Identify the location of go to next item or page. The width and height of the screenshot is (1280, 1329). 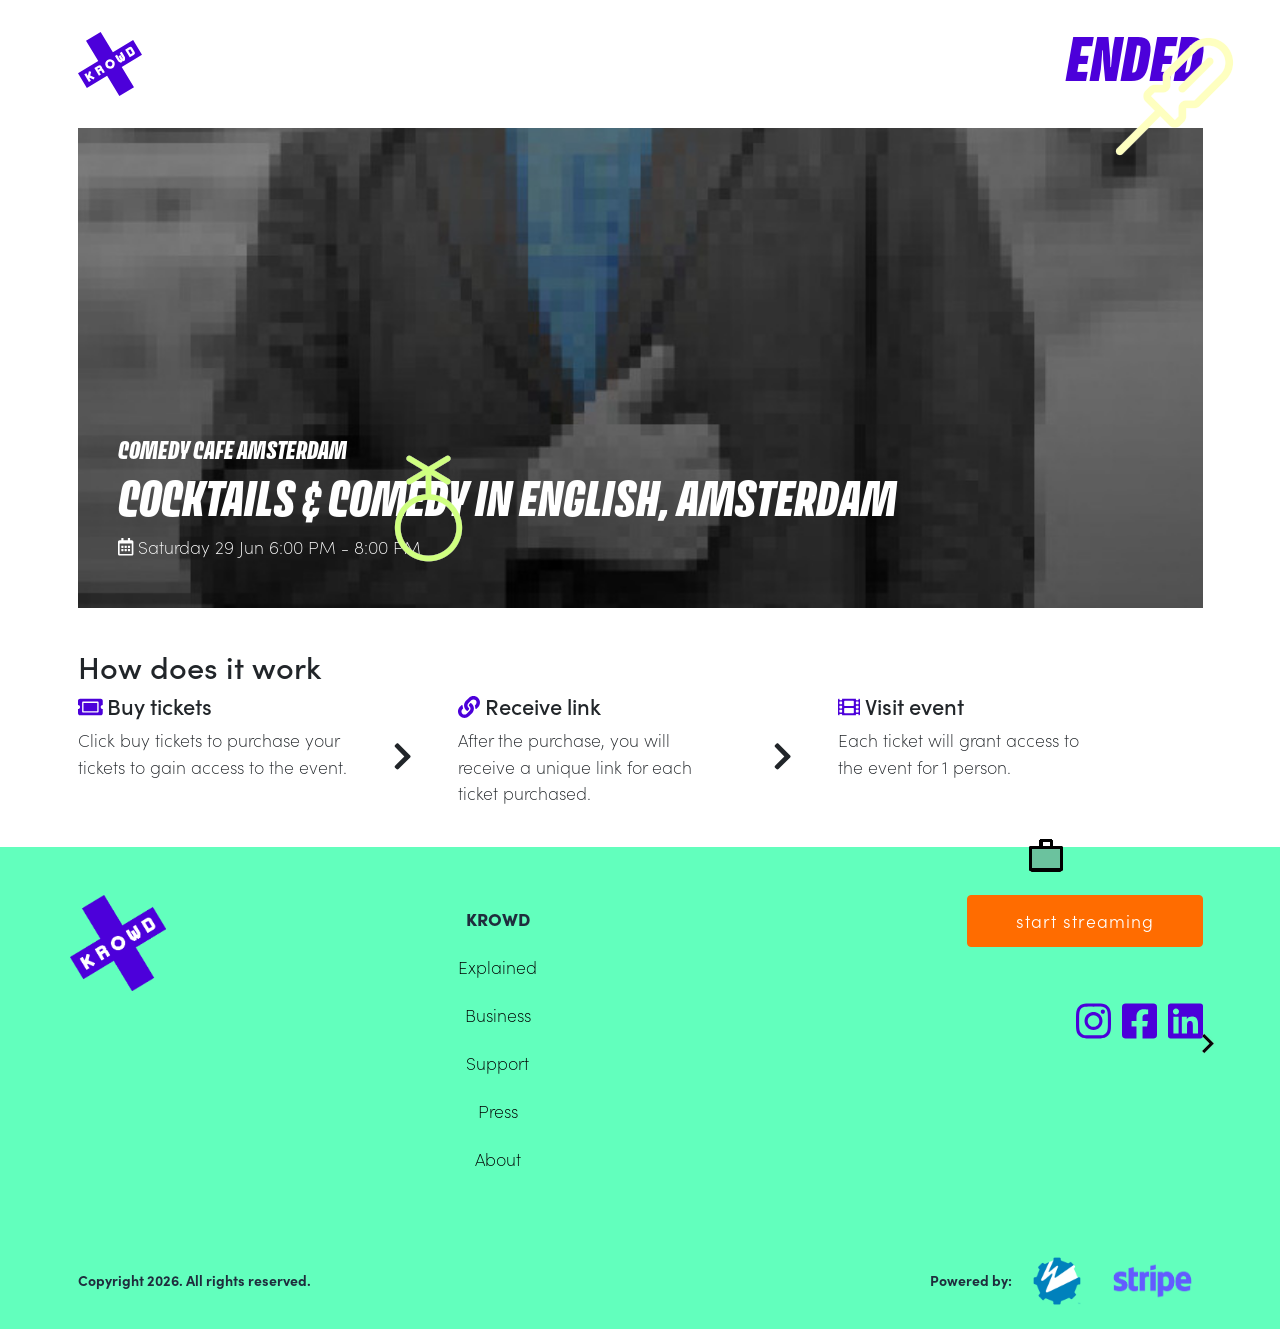
(1207, 1043).